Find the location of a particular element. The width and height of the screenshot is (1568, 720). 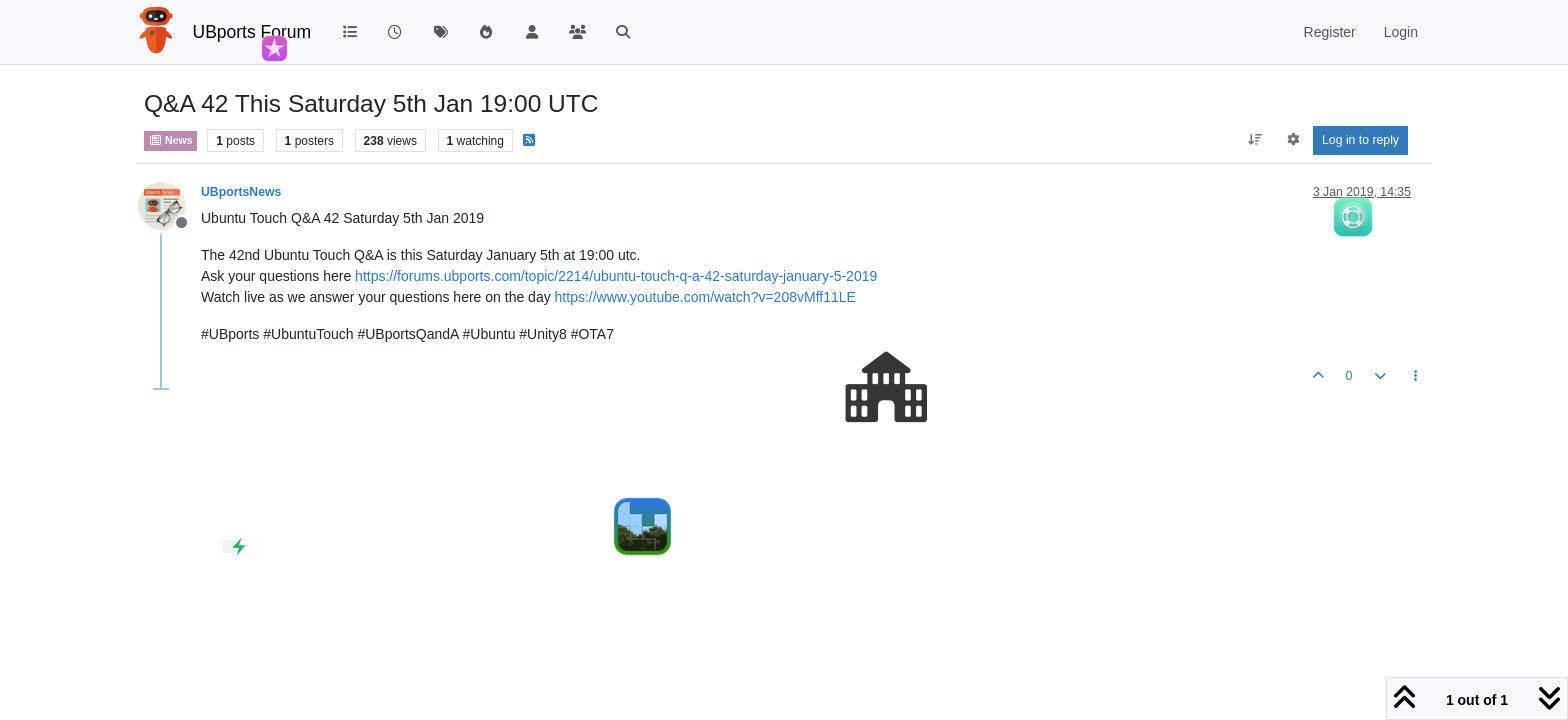

access educational apps and resources is located at coordinates (883, 389).